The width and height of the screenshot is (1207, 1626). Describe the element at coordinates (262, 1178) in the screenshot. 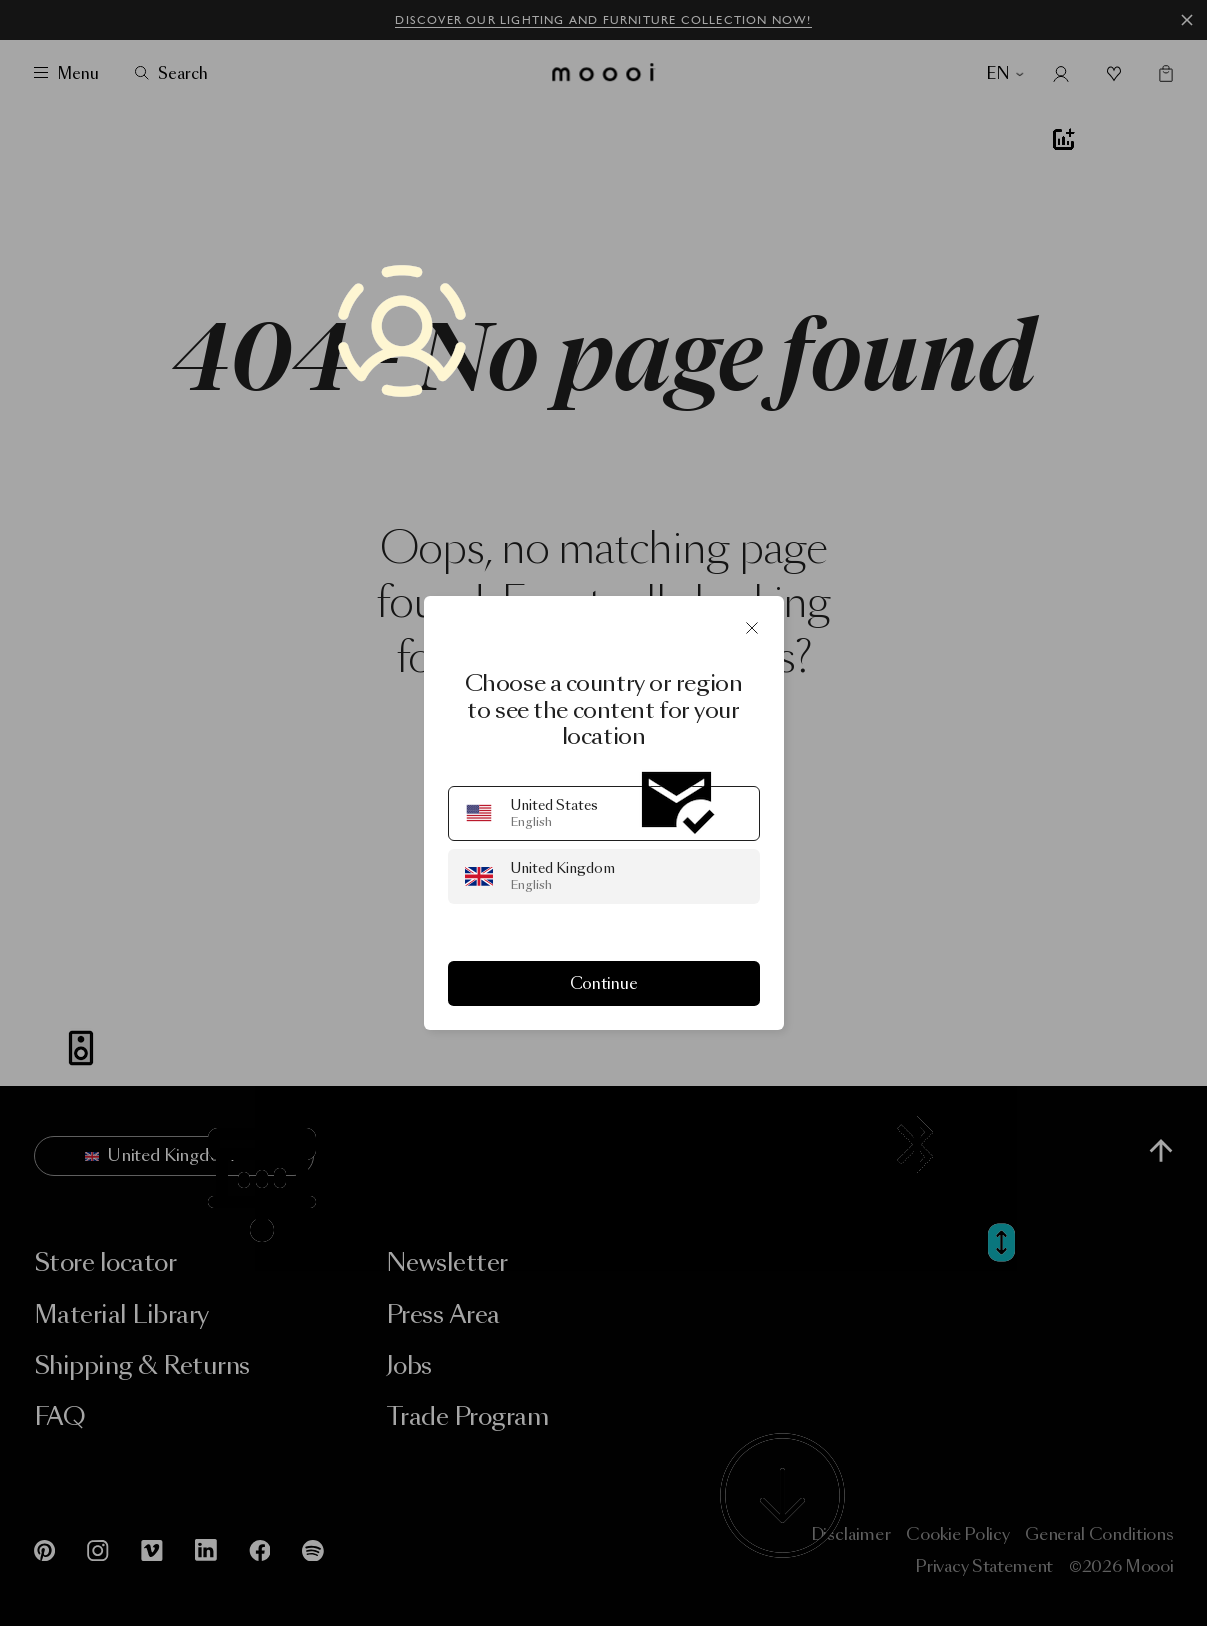

I see `view presentation with charts` at that location.